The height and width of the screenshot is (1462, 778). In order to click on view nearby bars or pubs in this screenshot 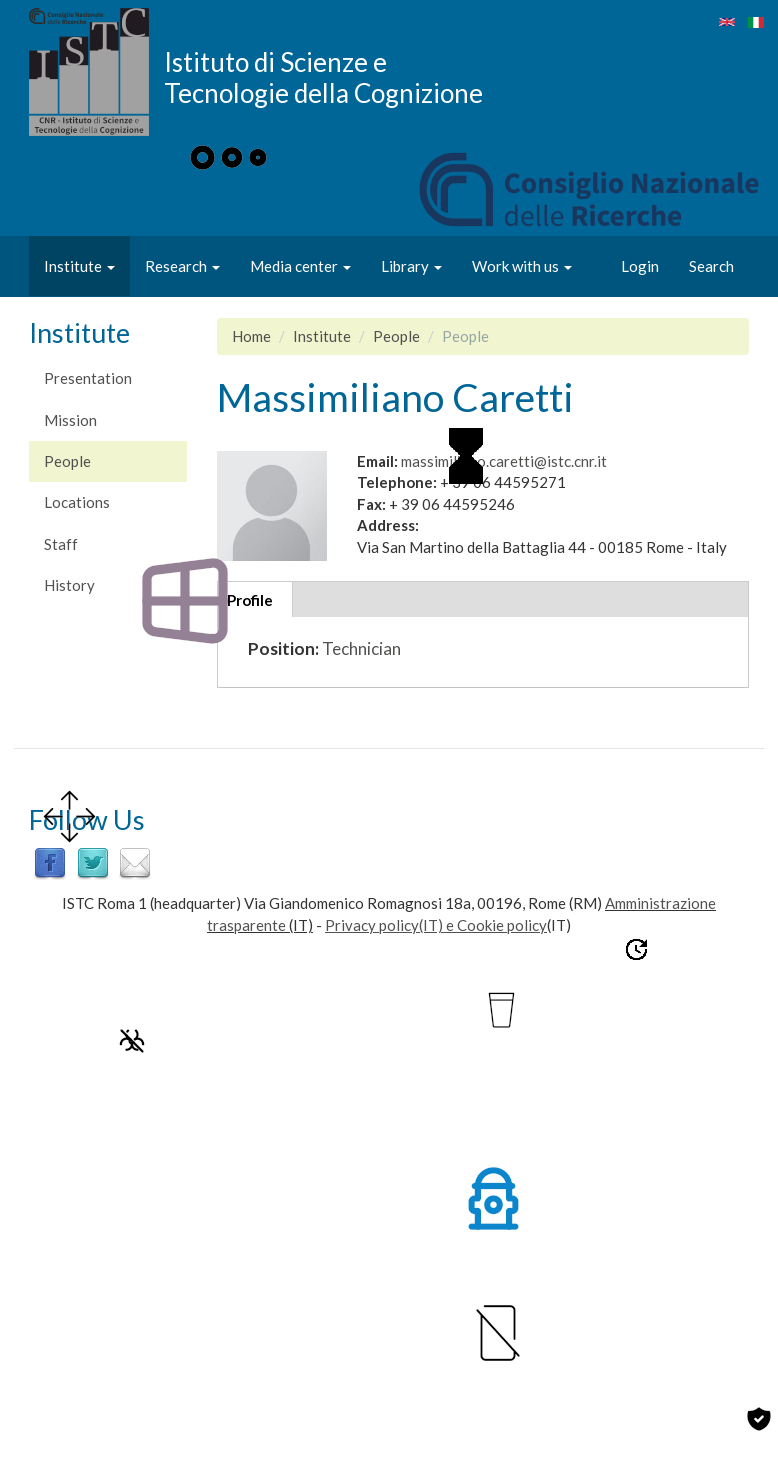, I will do `click(501, 1009)`.